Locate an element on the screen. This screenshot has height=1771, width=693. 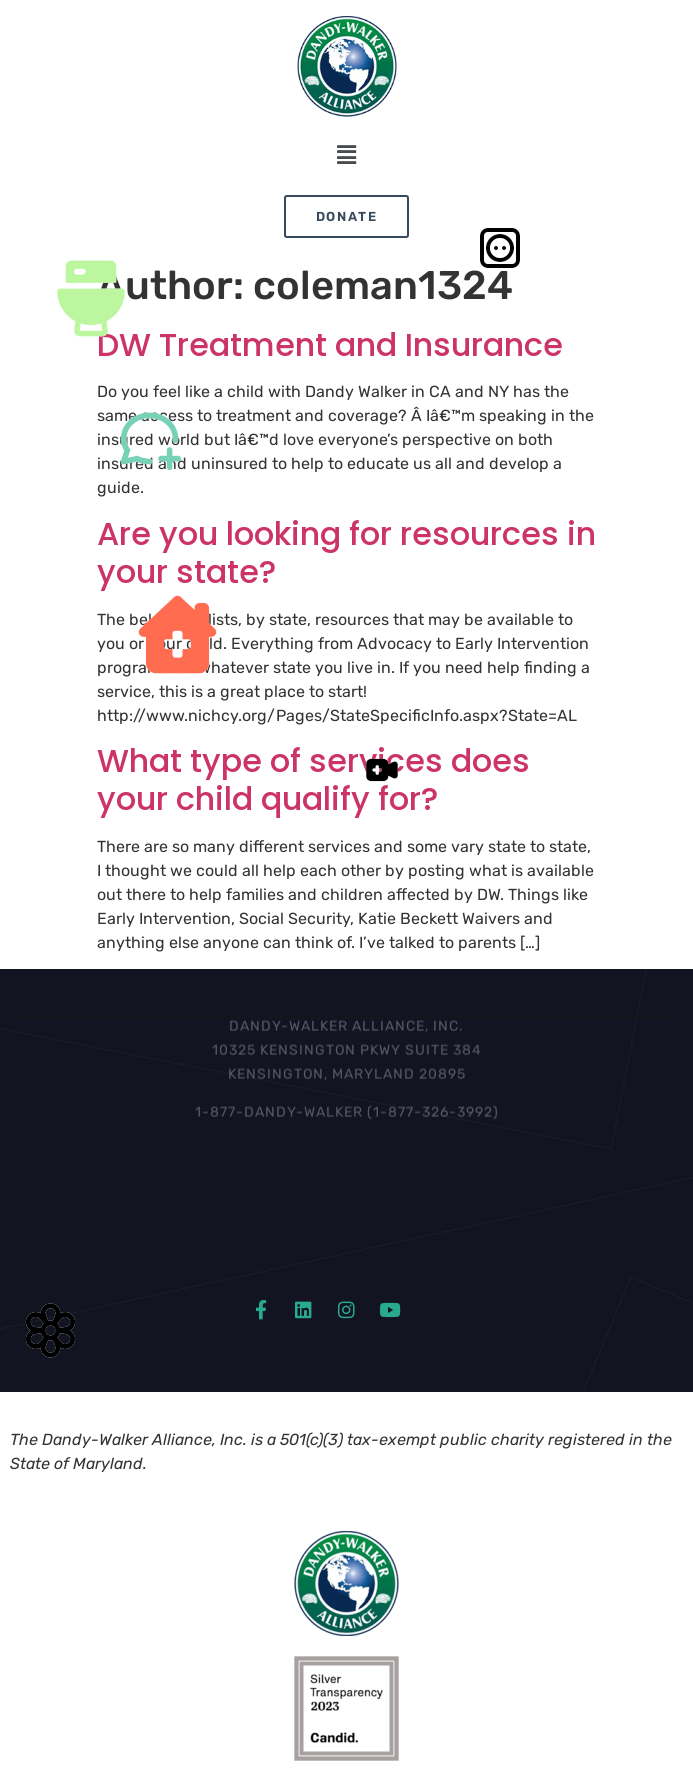
access home healthcare services is located at coordinates (177, 634).